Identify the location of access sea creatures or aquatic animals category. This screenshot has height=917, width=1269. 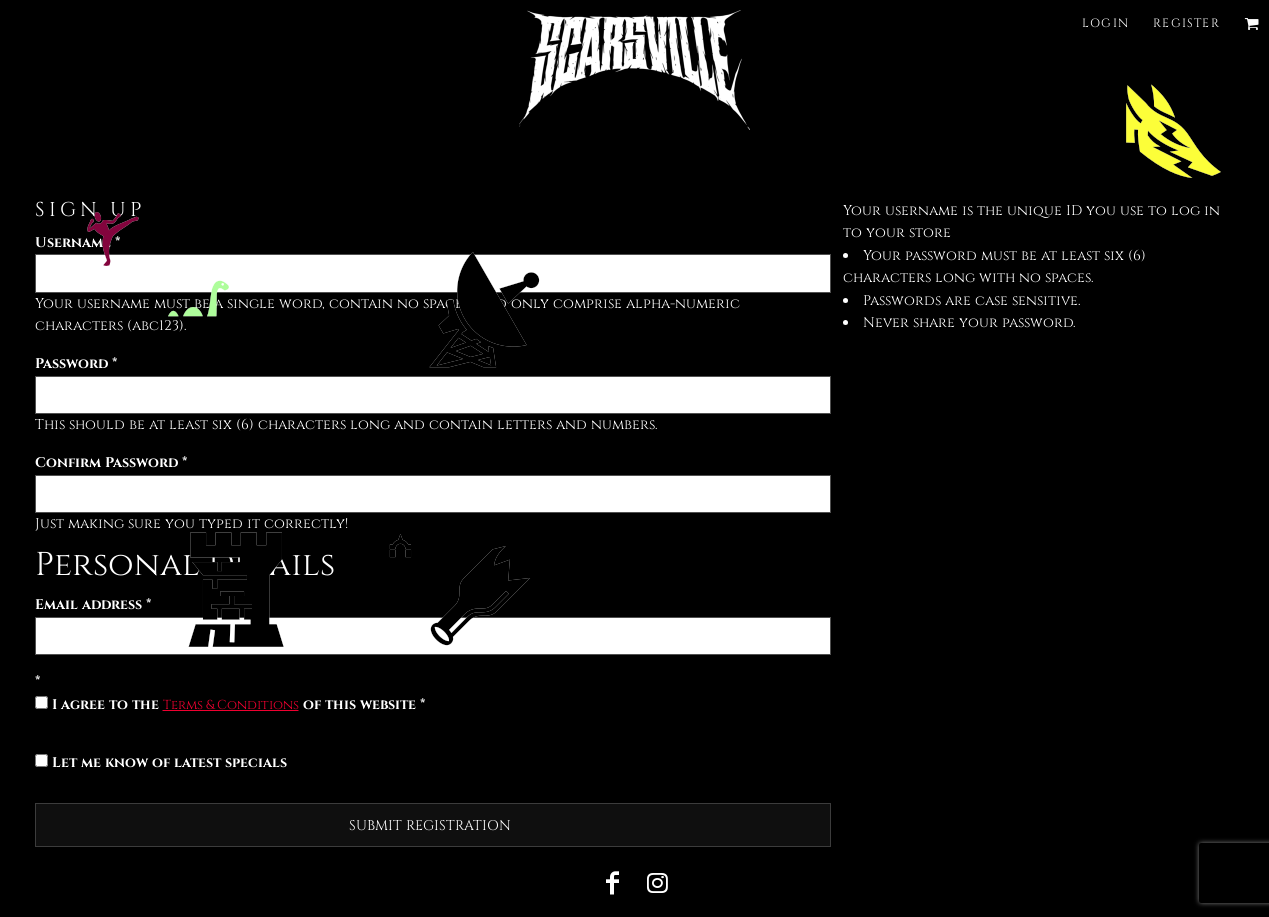
(198, 298).